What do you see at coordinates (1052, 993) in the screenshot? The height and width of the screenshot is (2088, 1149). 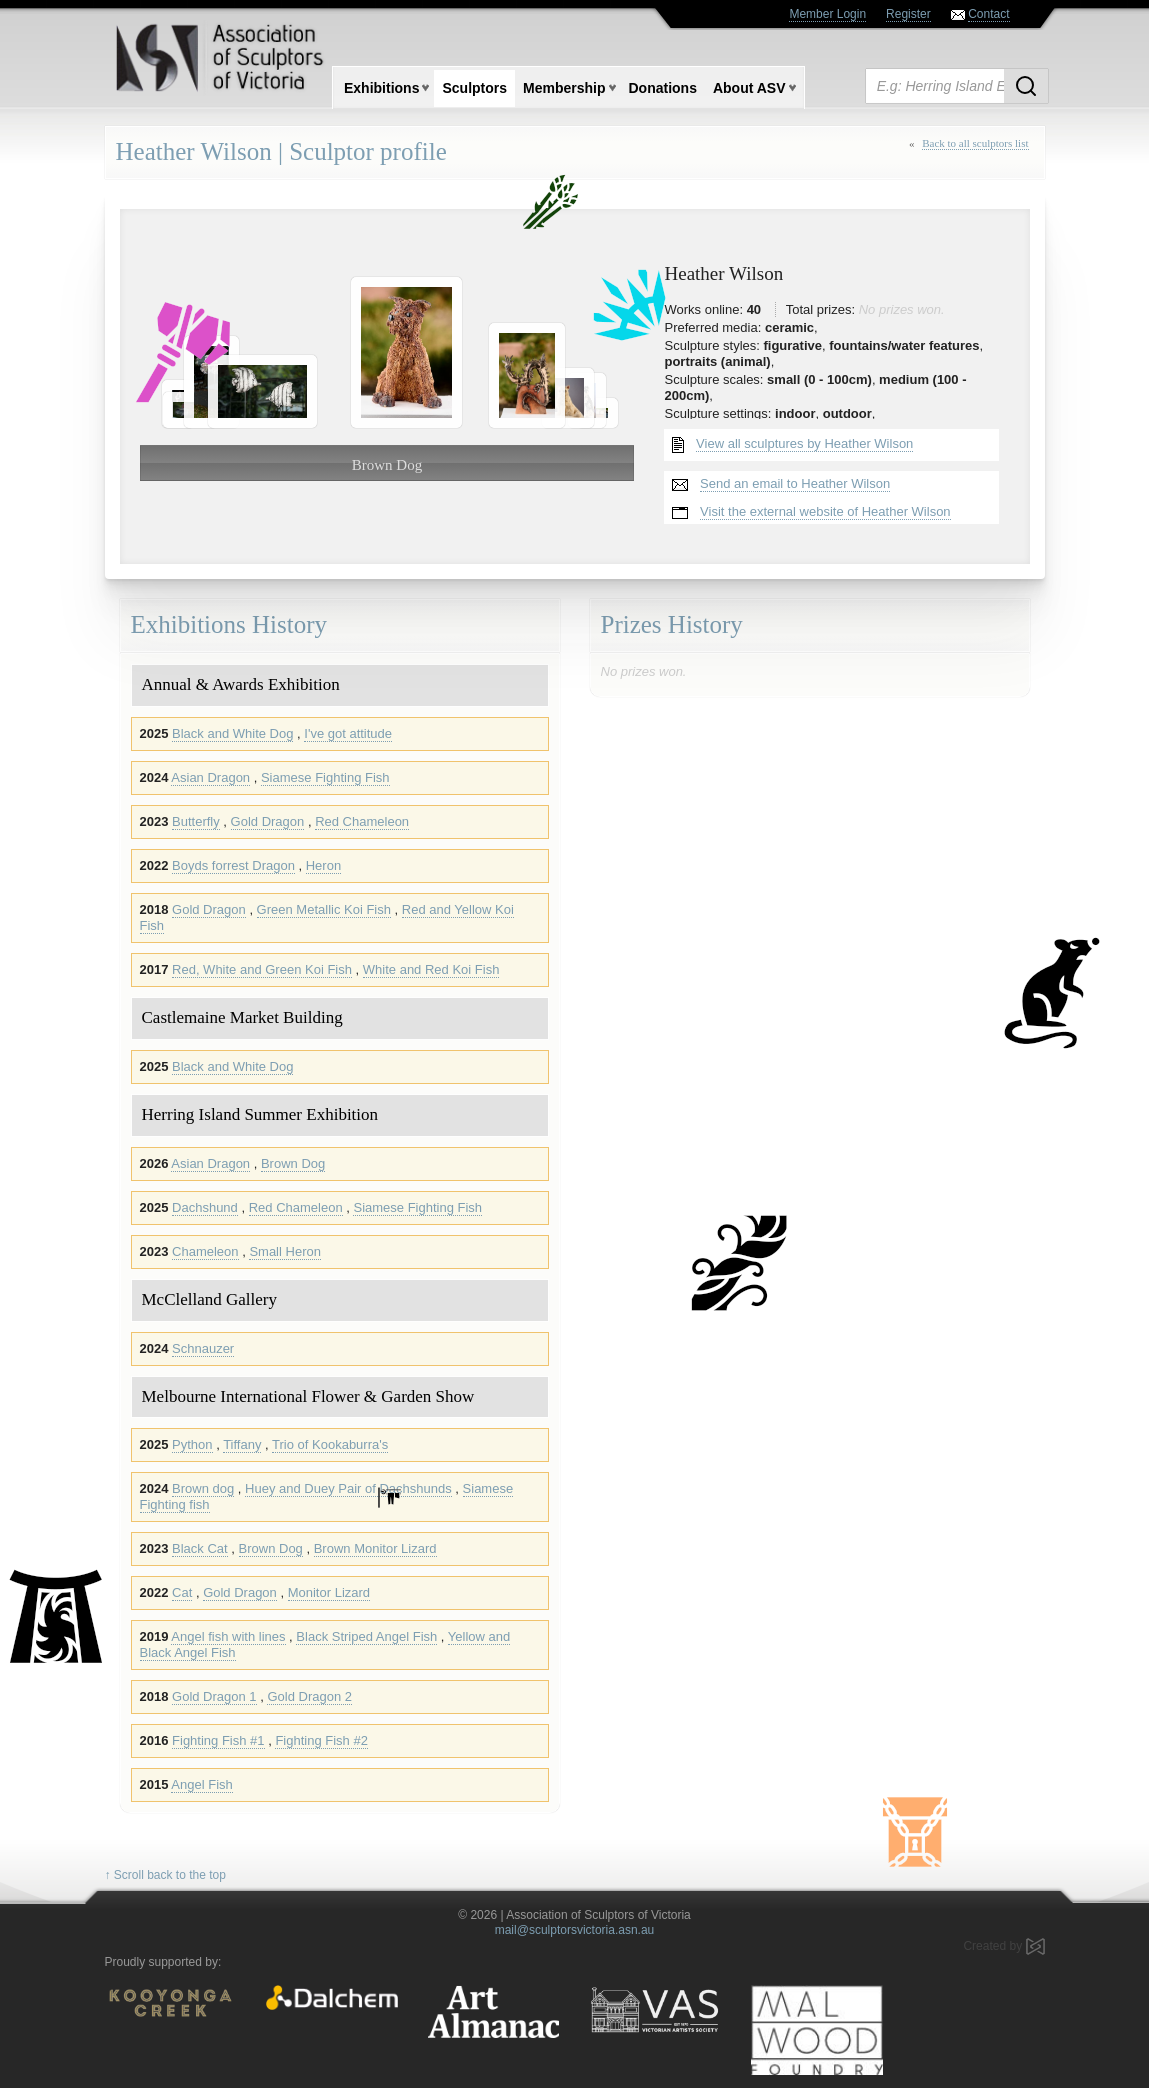 I see `indicates pest or vermin in a game context` at bounding box center [1052, 993].